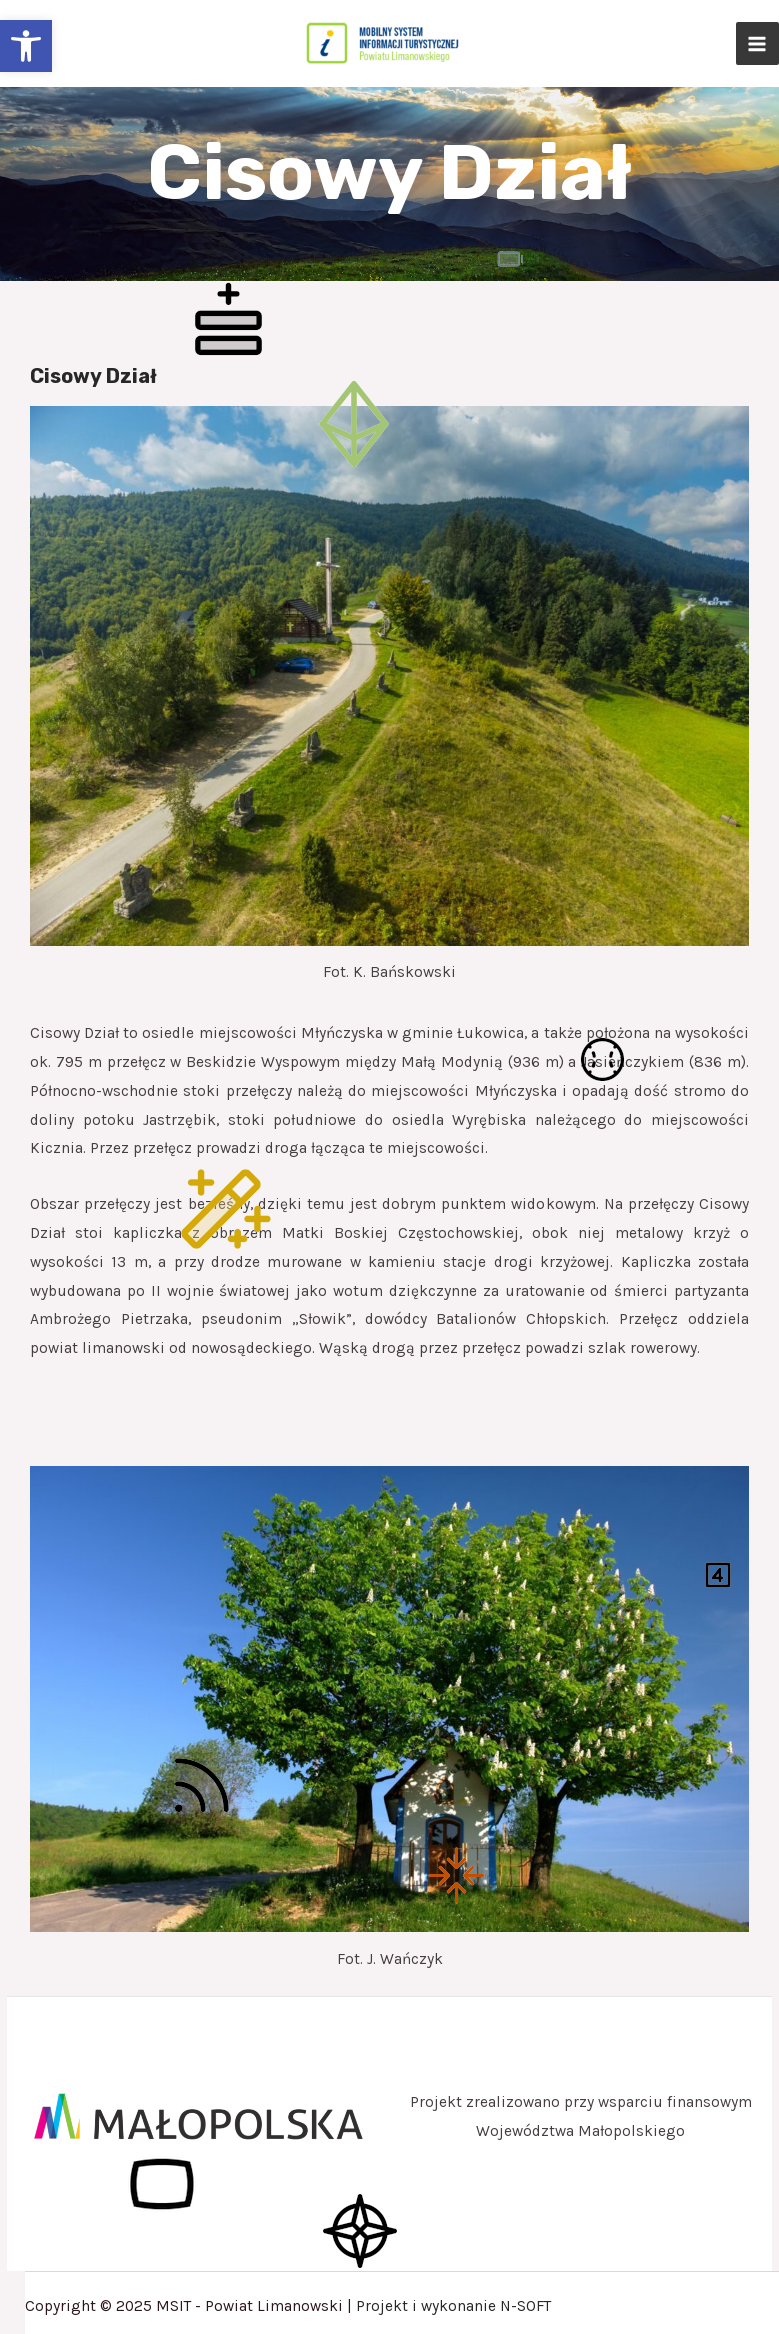 Image resolution: width=779 pixels, height=2334 pixels. Describe the element at coordinates (198, 1789) in the screenshot. I see `subscribe to RSS feed` at that location.